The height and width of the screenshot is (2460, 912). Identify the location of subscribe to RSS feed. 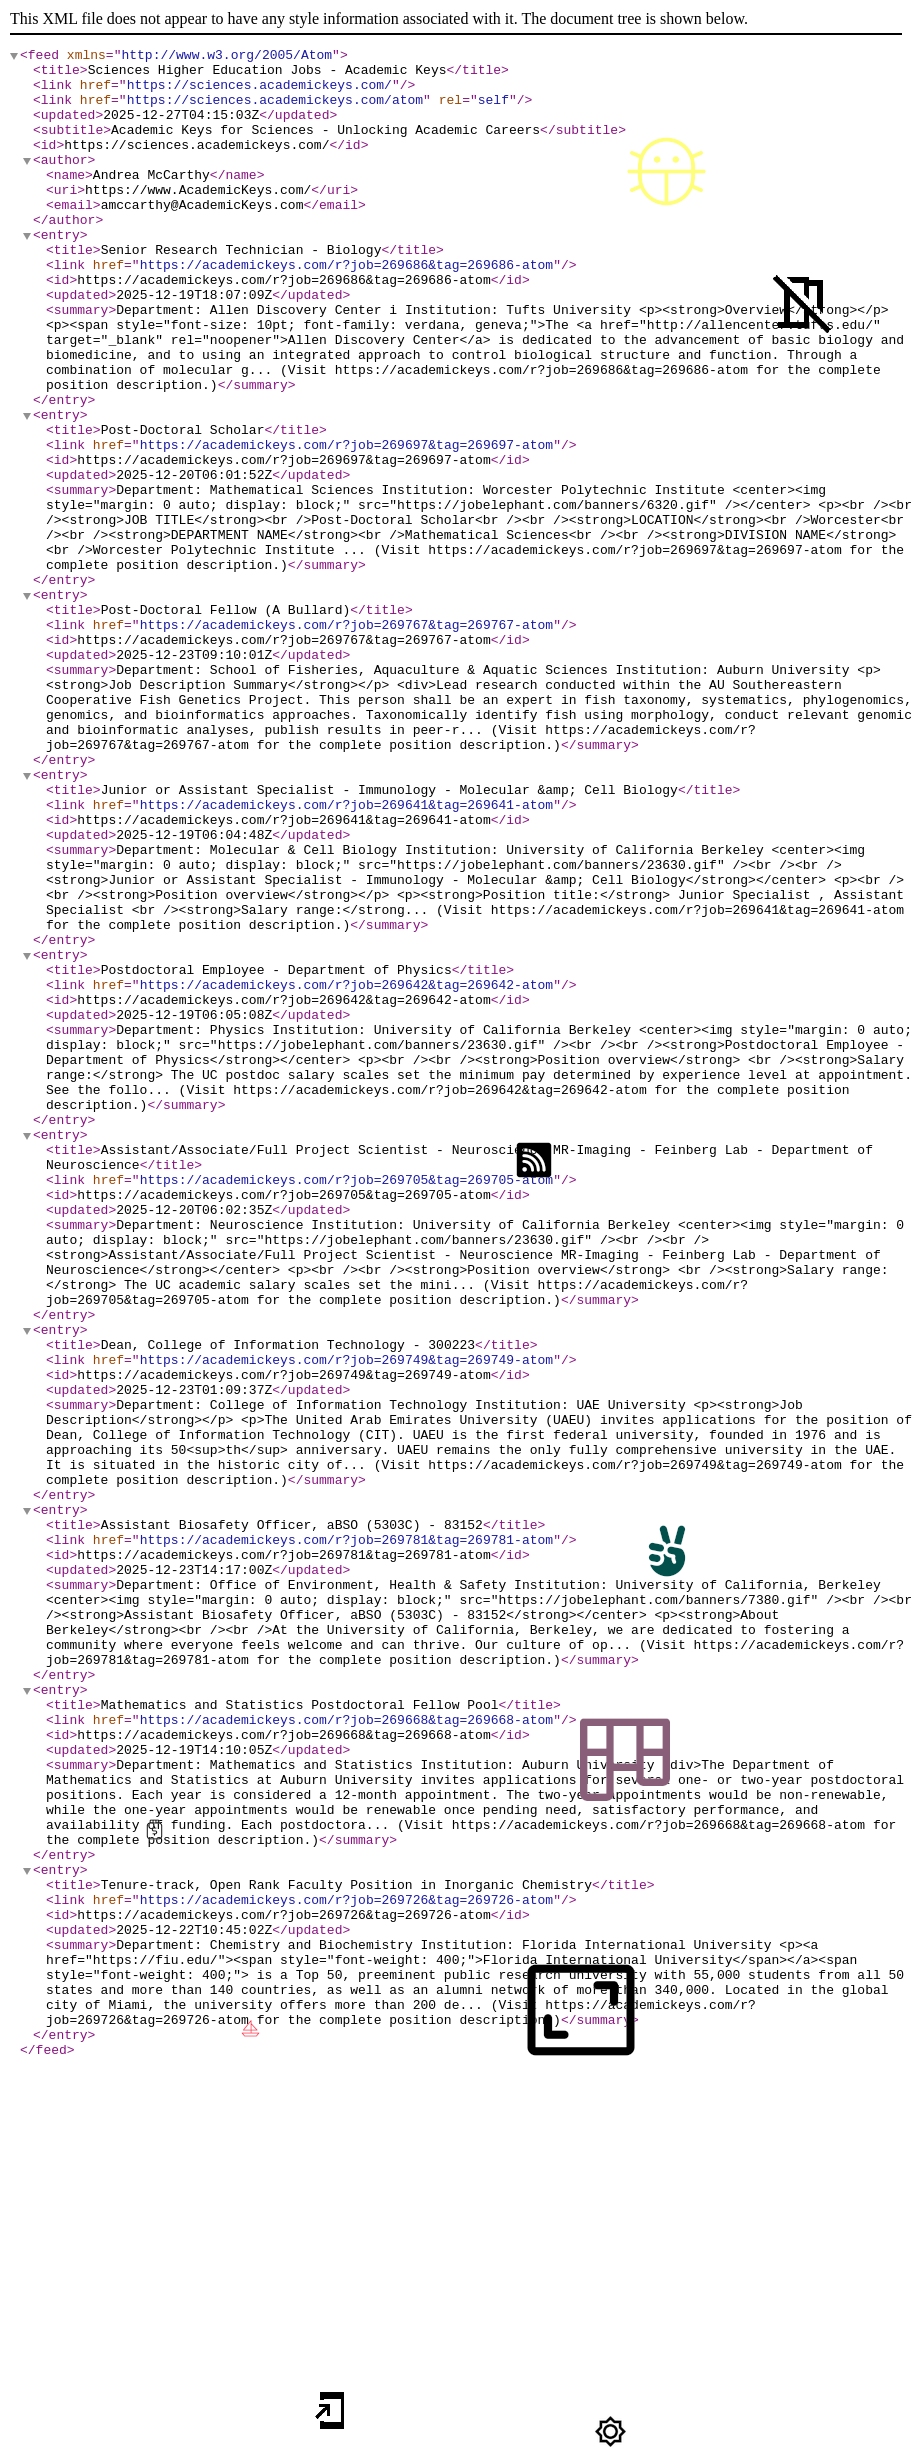
(534, 1160).